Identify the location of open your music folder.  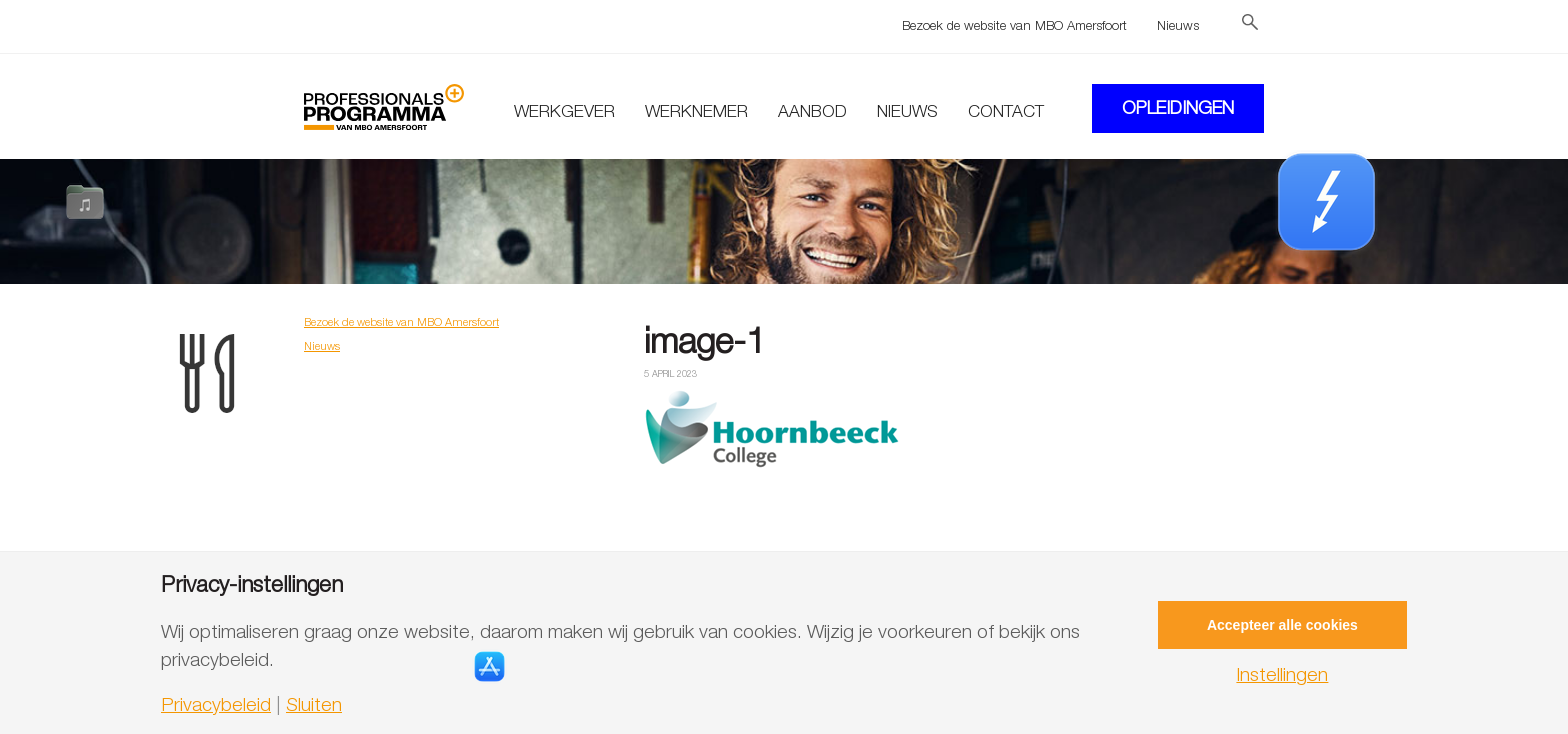
(85, 202).